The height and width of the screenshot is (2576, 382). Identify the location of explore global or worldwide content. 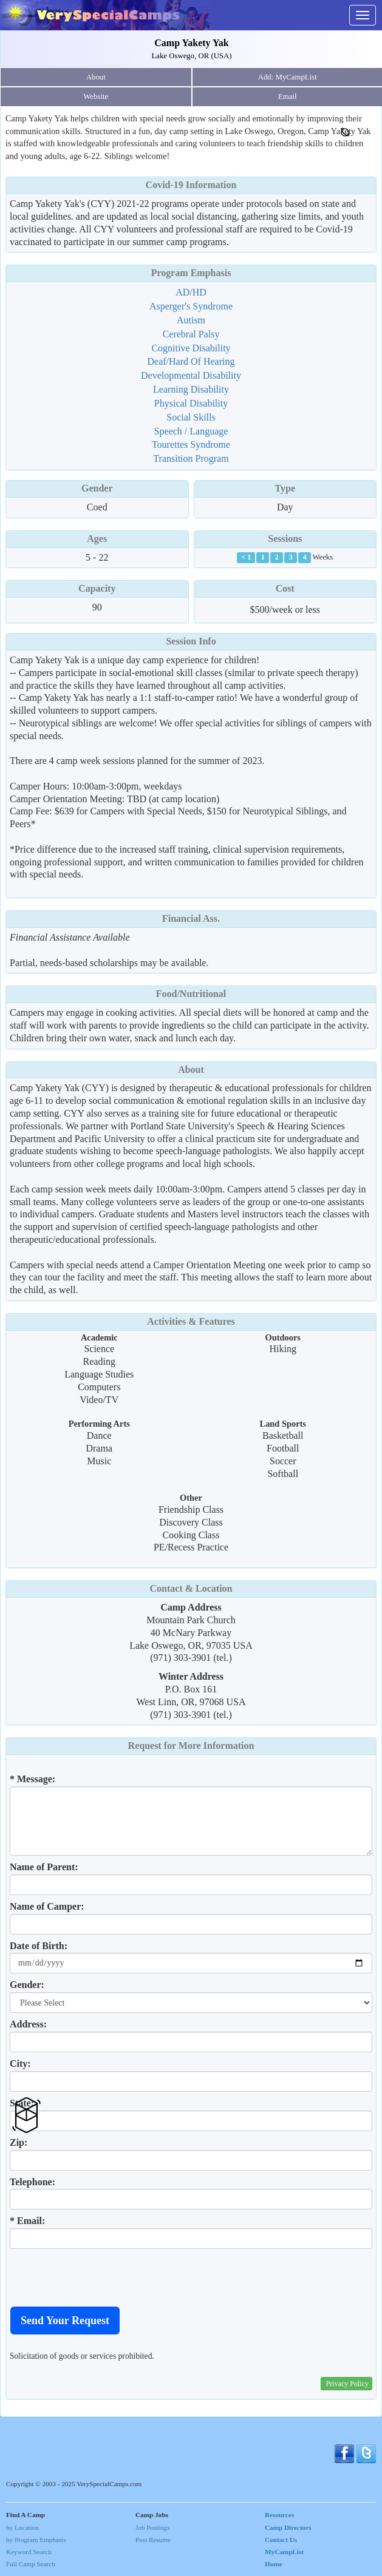
(345, 132).